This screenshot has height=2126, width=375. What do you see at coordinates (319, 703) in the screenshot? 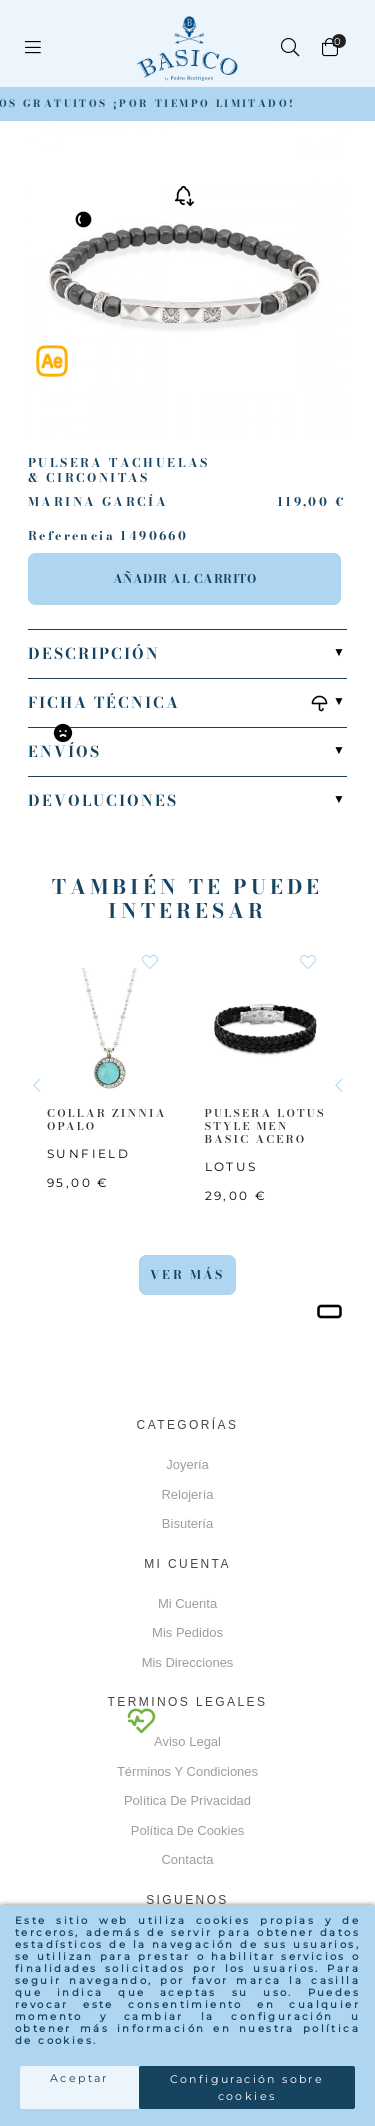
I see `view weather protection or rain forecast` at bounding box center [319, 703].